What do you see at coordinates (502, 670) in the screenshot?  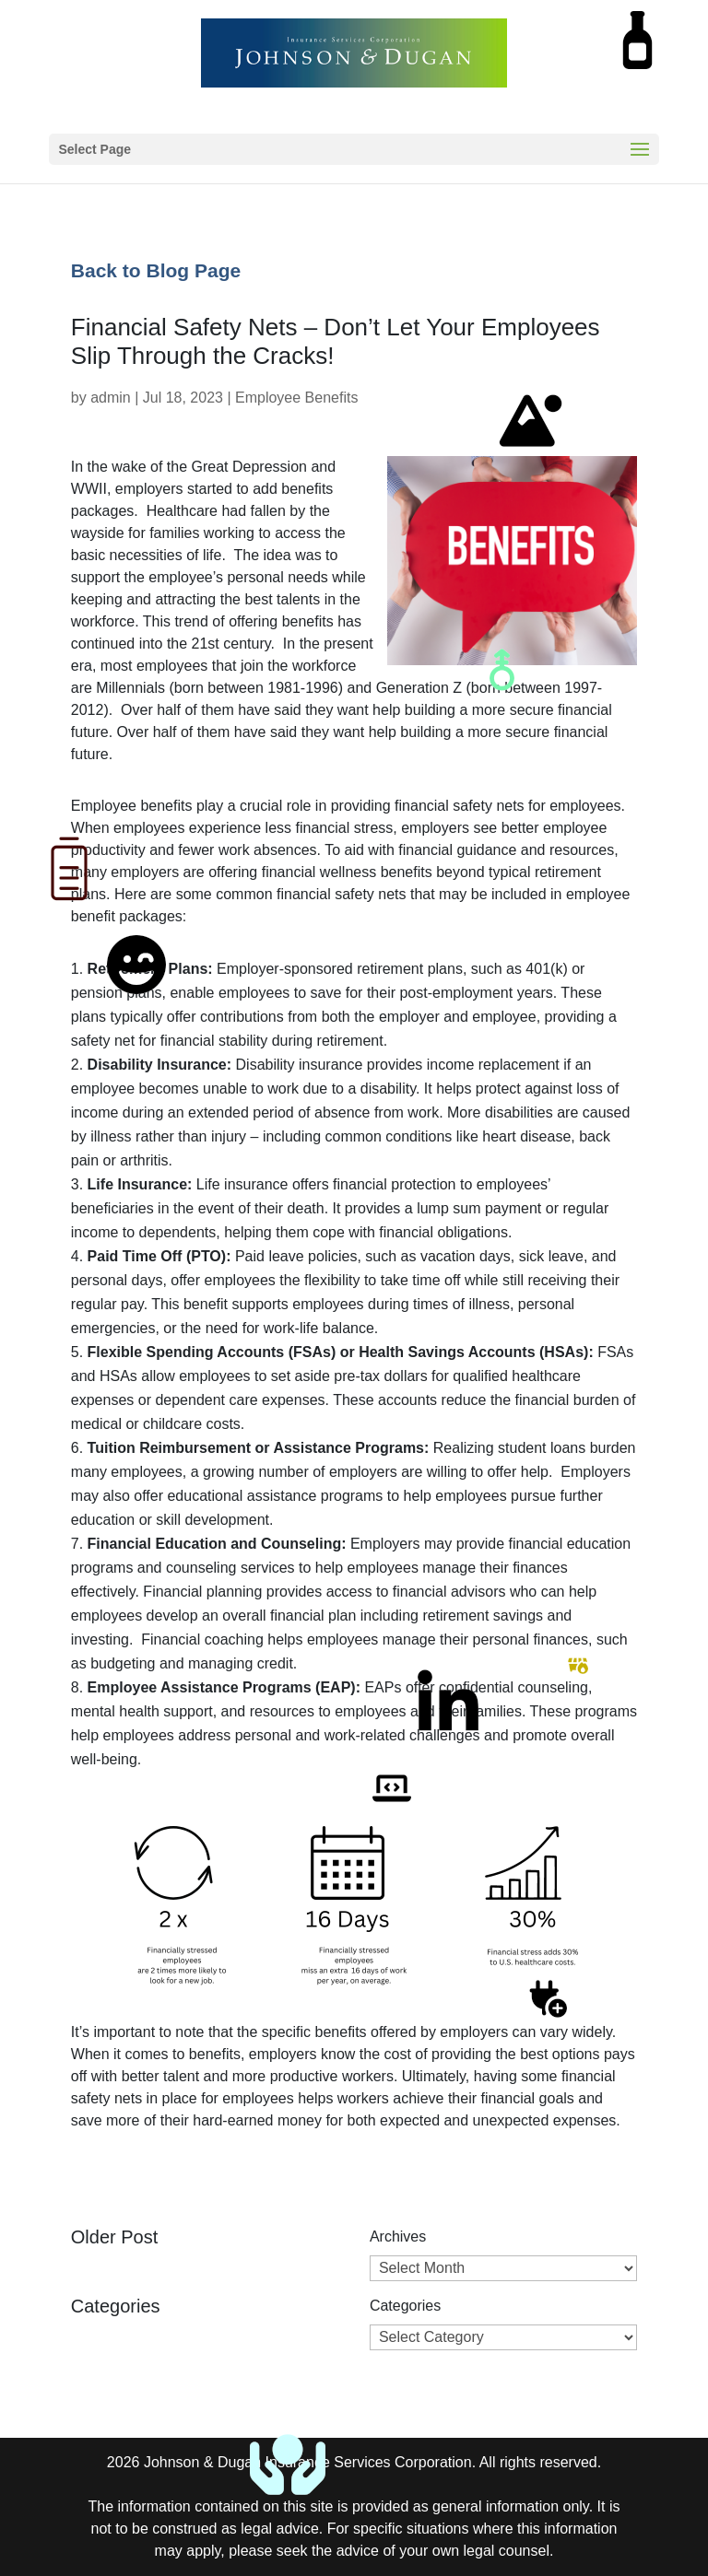 I see `indicates vertical mars symbol or transgender male gender identity` at bounding box center [502, 670].